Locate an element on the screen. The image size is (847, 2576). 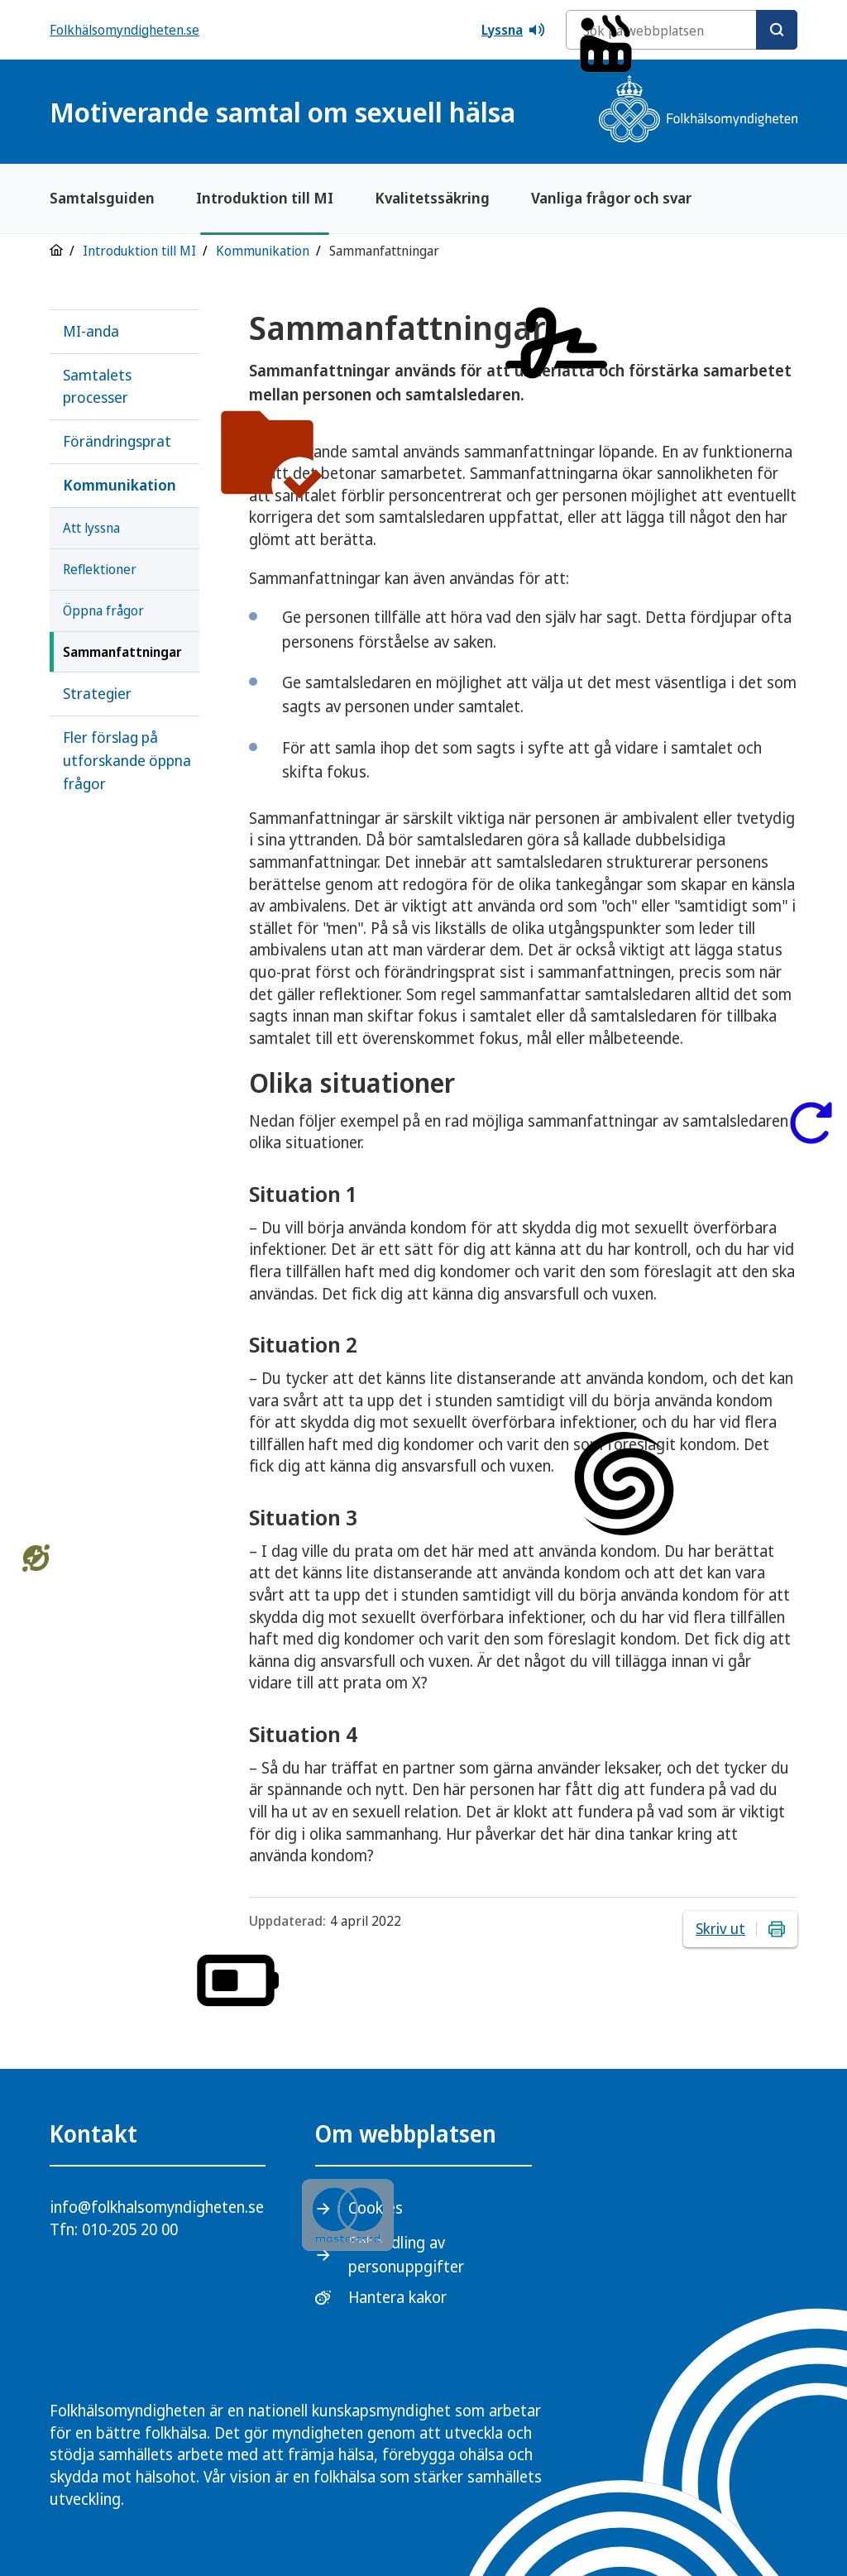
indicates battery at approximately 50% charge is located at coordinates (236, 1980).